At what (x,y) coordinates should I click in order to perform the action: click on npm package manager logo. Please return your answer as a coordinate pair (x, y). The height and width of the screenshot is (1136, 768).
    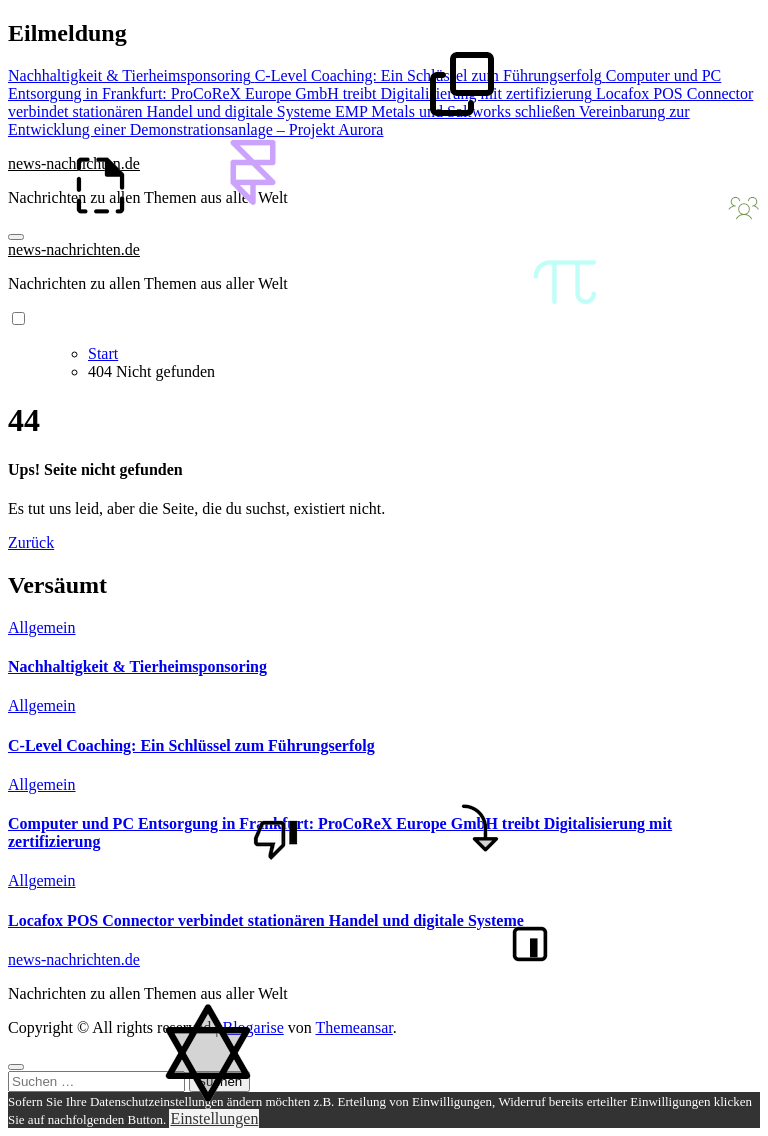
    Looking at the image, I should click on (530, 944).